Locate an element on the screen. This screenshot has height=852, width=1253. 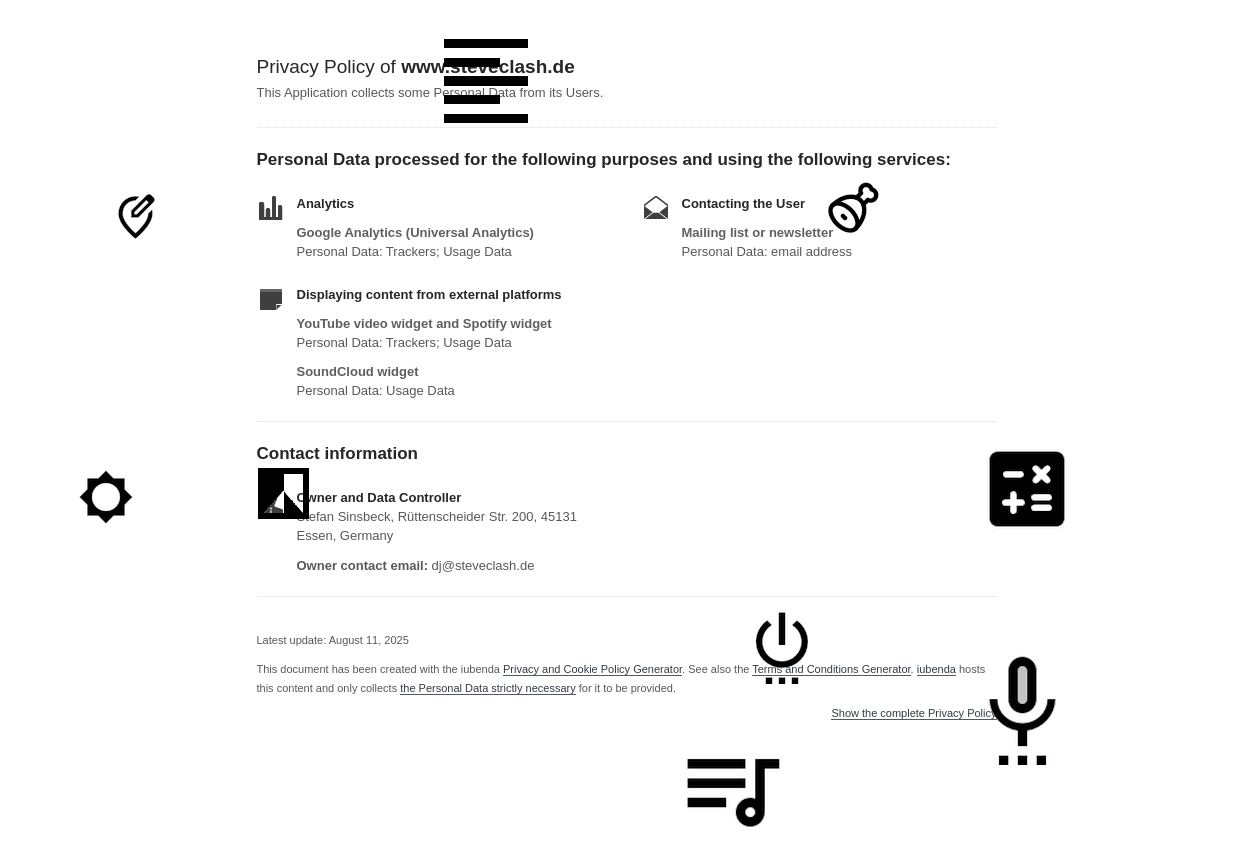
access power settings is located at coordinates (782, 645).